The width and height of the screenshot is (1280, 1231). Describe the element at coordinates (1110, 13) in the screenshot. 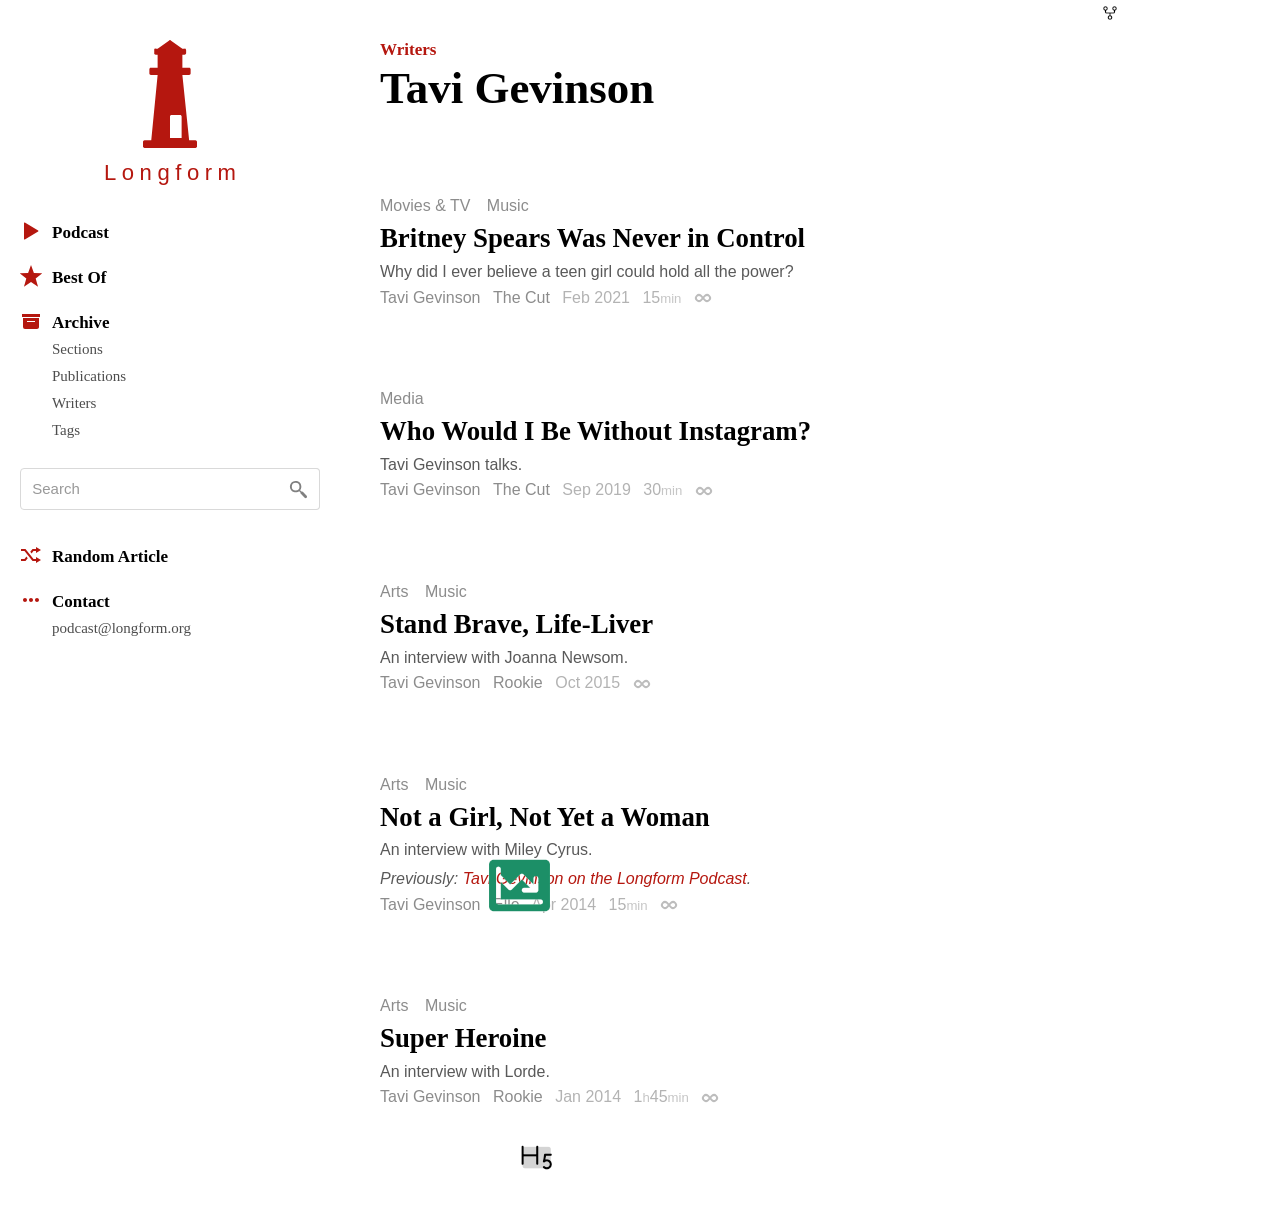

I see `fork a repository` at that location.